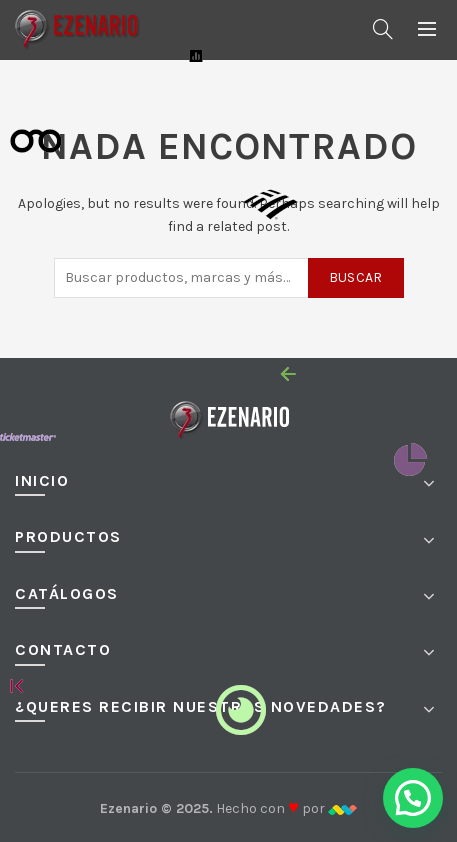 Image resolution: width=457 pixels, height=842 pixels. I want to click on view or preview content, so click(241, 710).